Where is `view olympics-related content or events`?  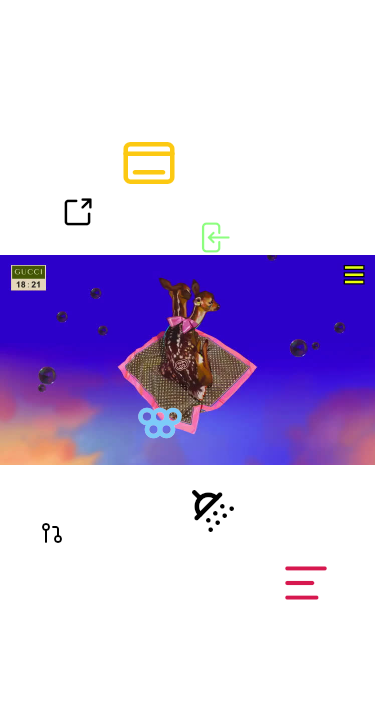
view olympics-related content or events is located at coordinates (160, 423).